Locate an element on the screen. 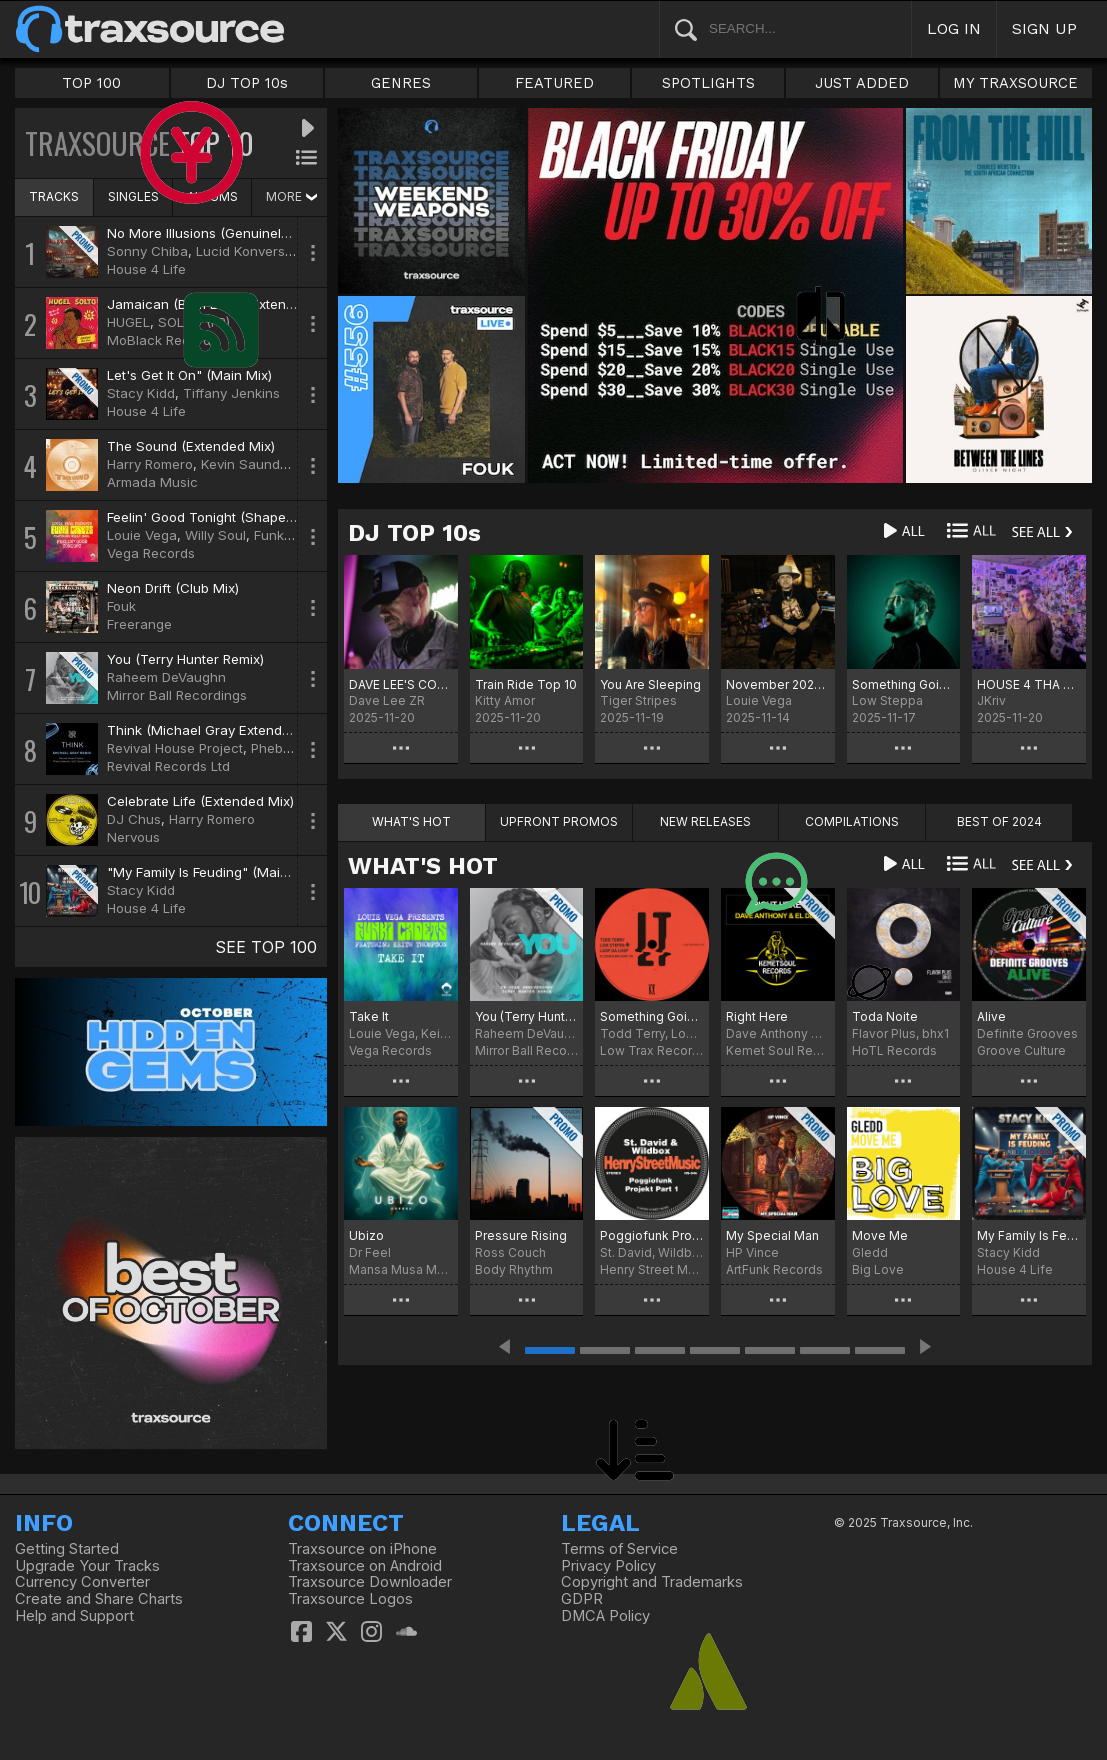  make a payment in chinese yuan is located at coordinates (191, 152).